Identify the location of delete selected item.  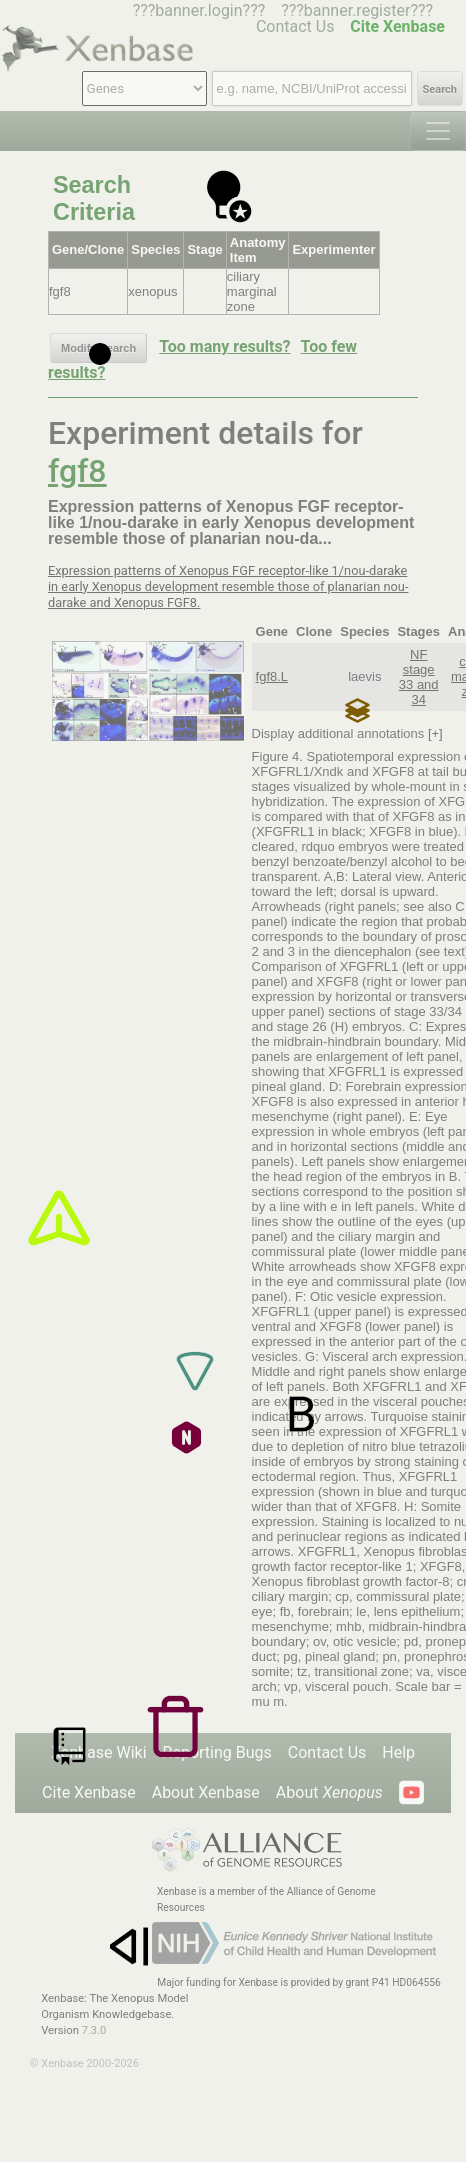
(175, 1726).